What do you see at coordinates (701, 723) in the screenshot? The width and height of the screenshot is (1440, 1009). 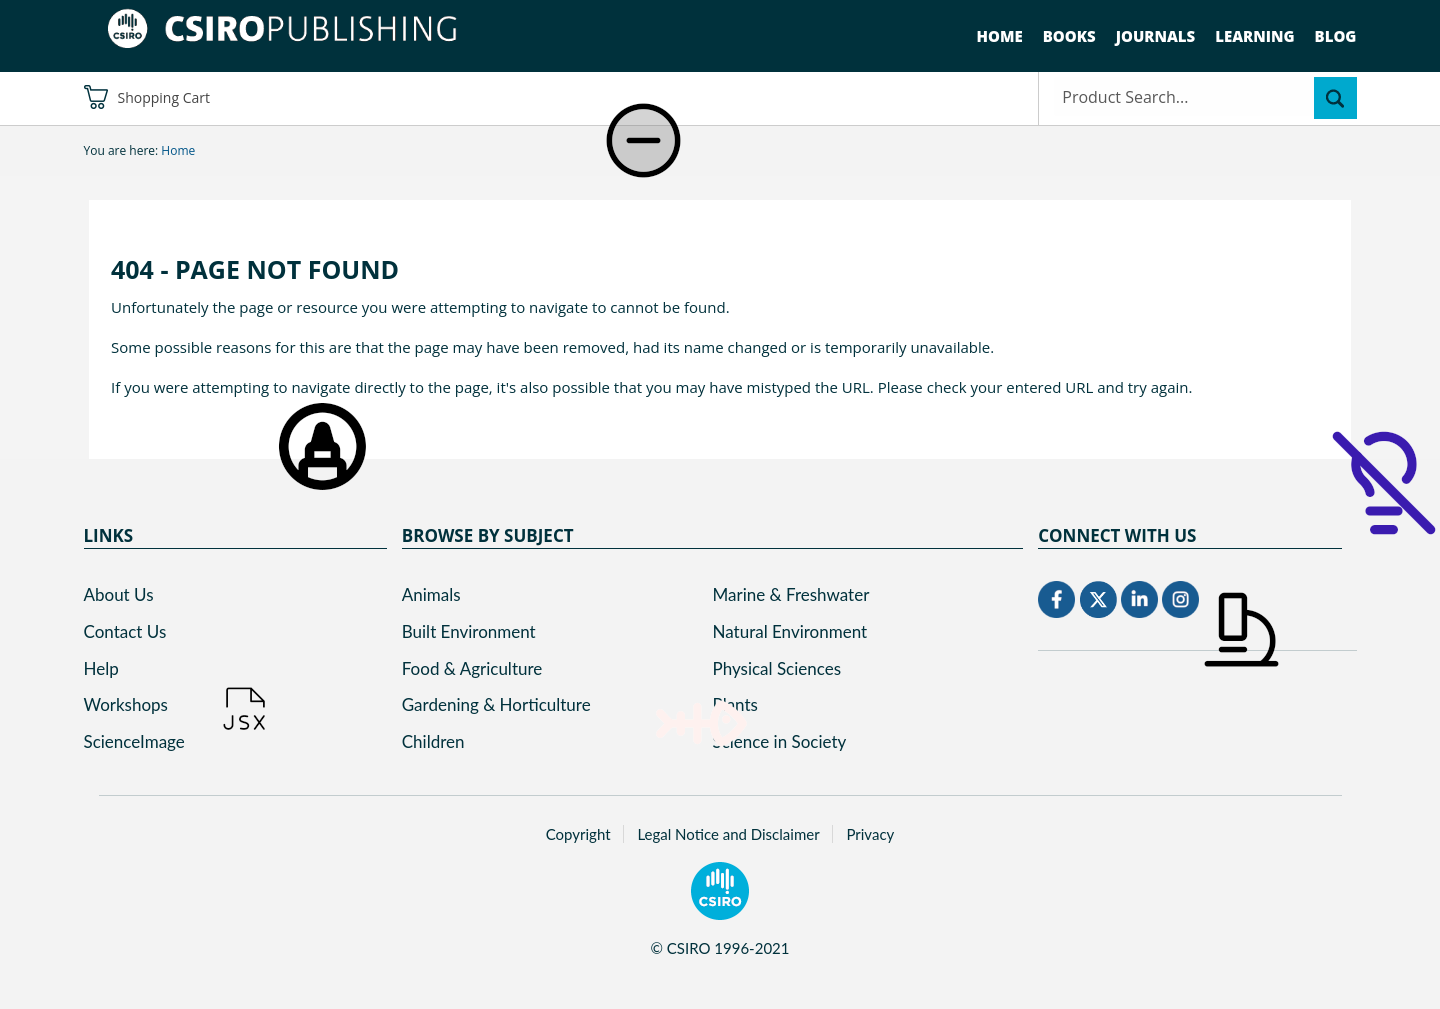 I see `indicates empty or consumed content` at bounding box center [701, 723].